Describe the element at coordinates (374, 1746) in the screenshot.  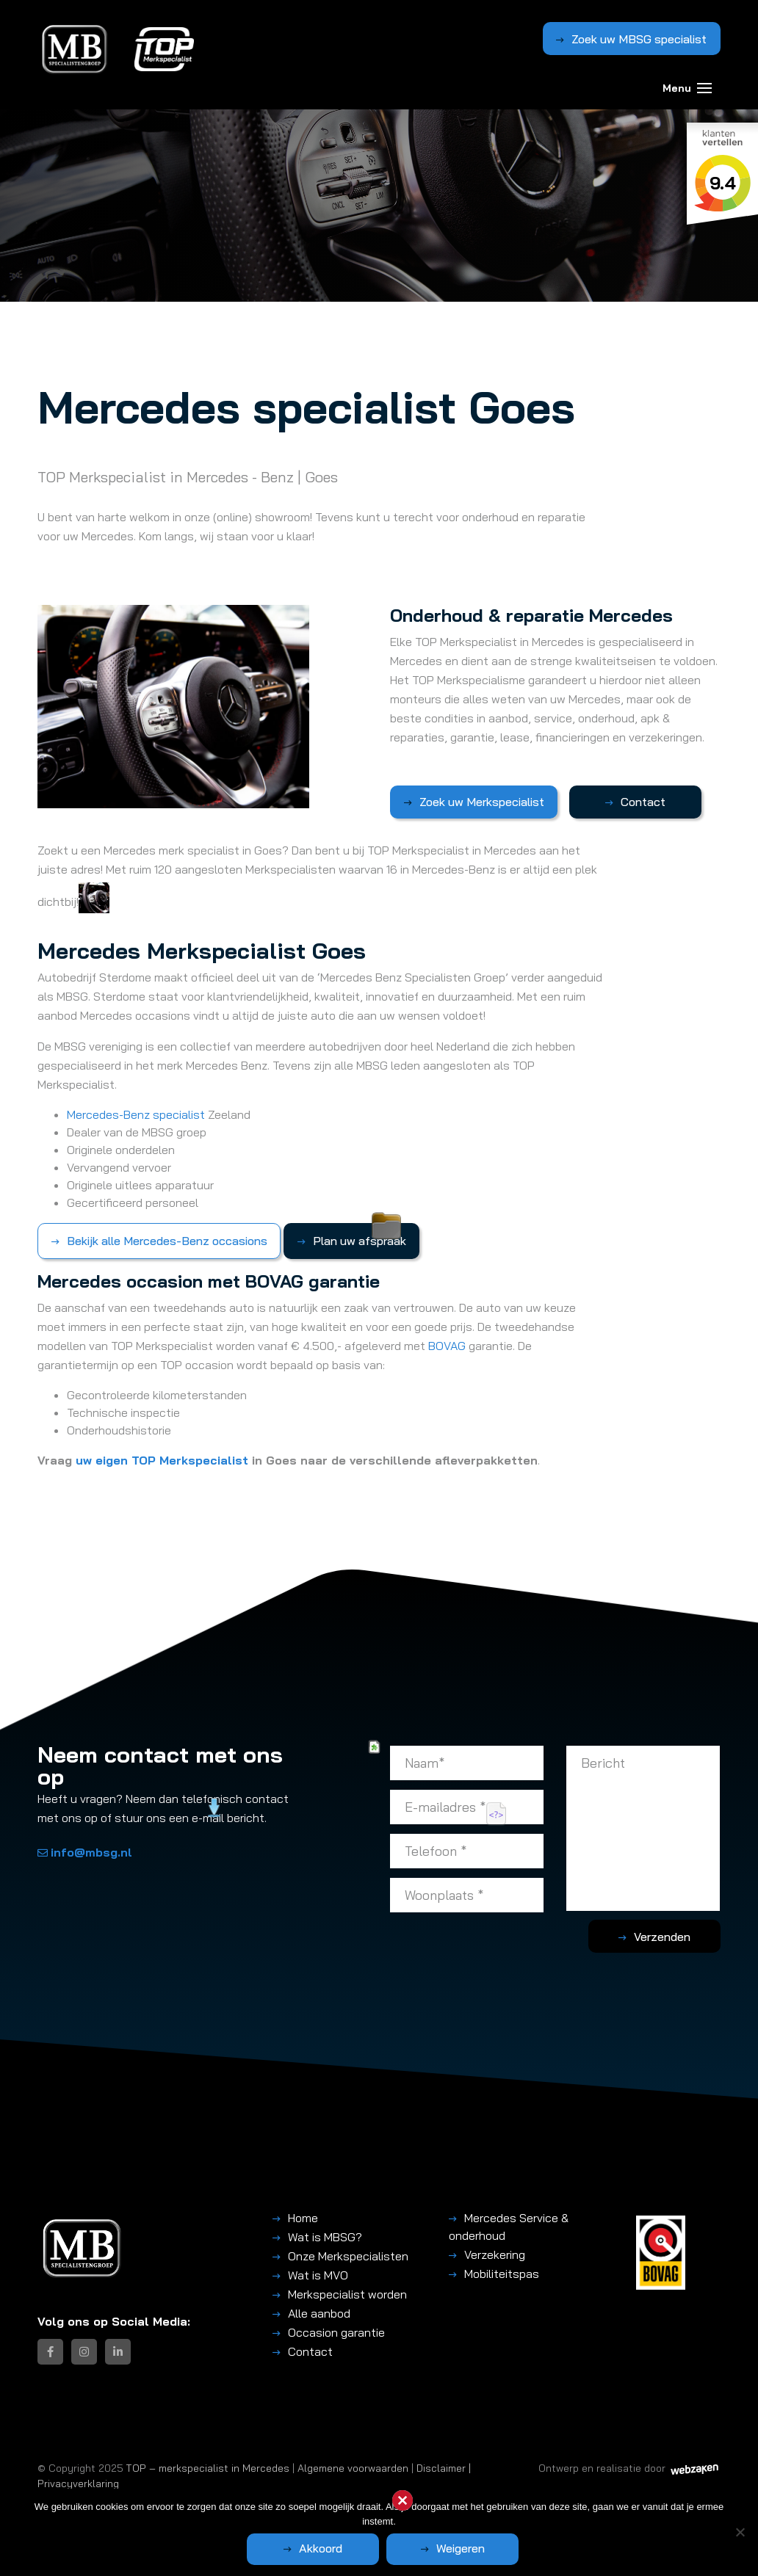
I see `an openoffice extension or add-on file` at that location.